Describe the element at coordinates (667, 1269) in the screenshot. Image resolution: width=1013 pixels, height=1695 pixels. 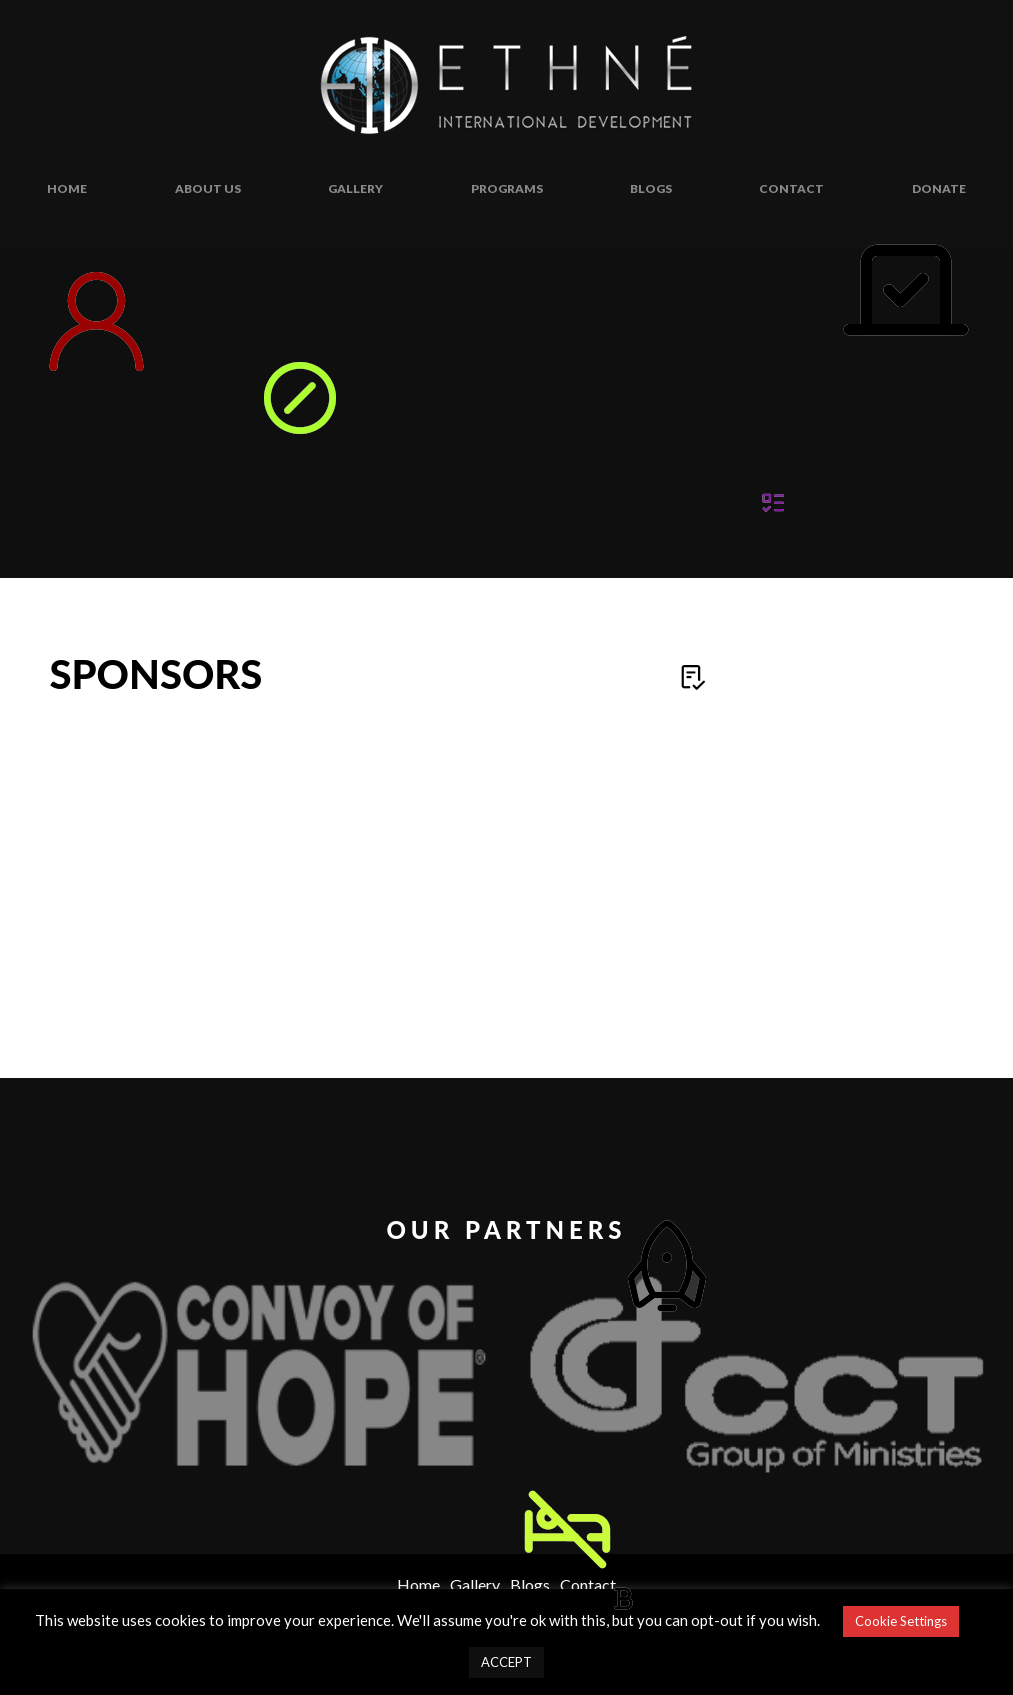
I see `launch or deploy an application` at that location.